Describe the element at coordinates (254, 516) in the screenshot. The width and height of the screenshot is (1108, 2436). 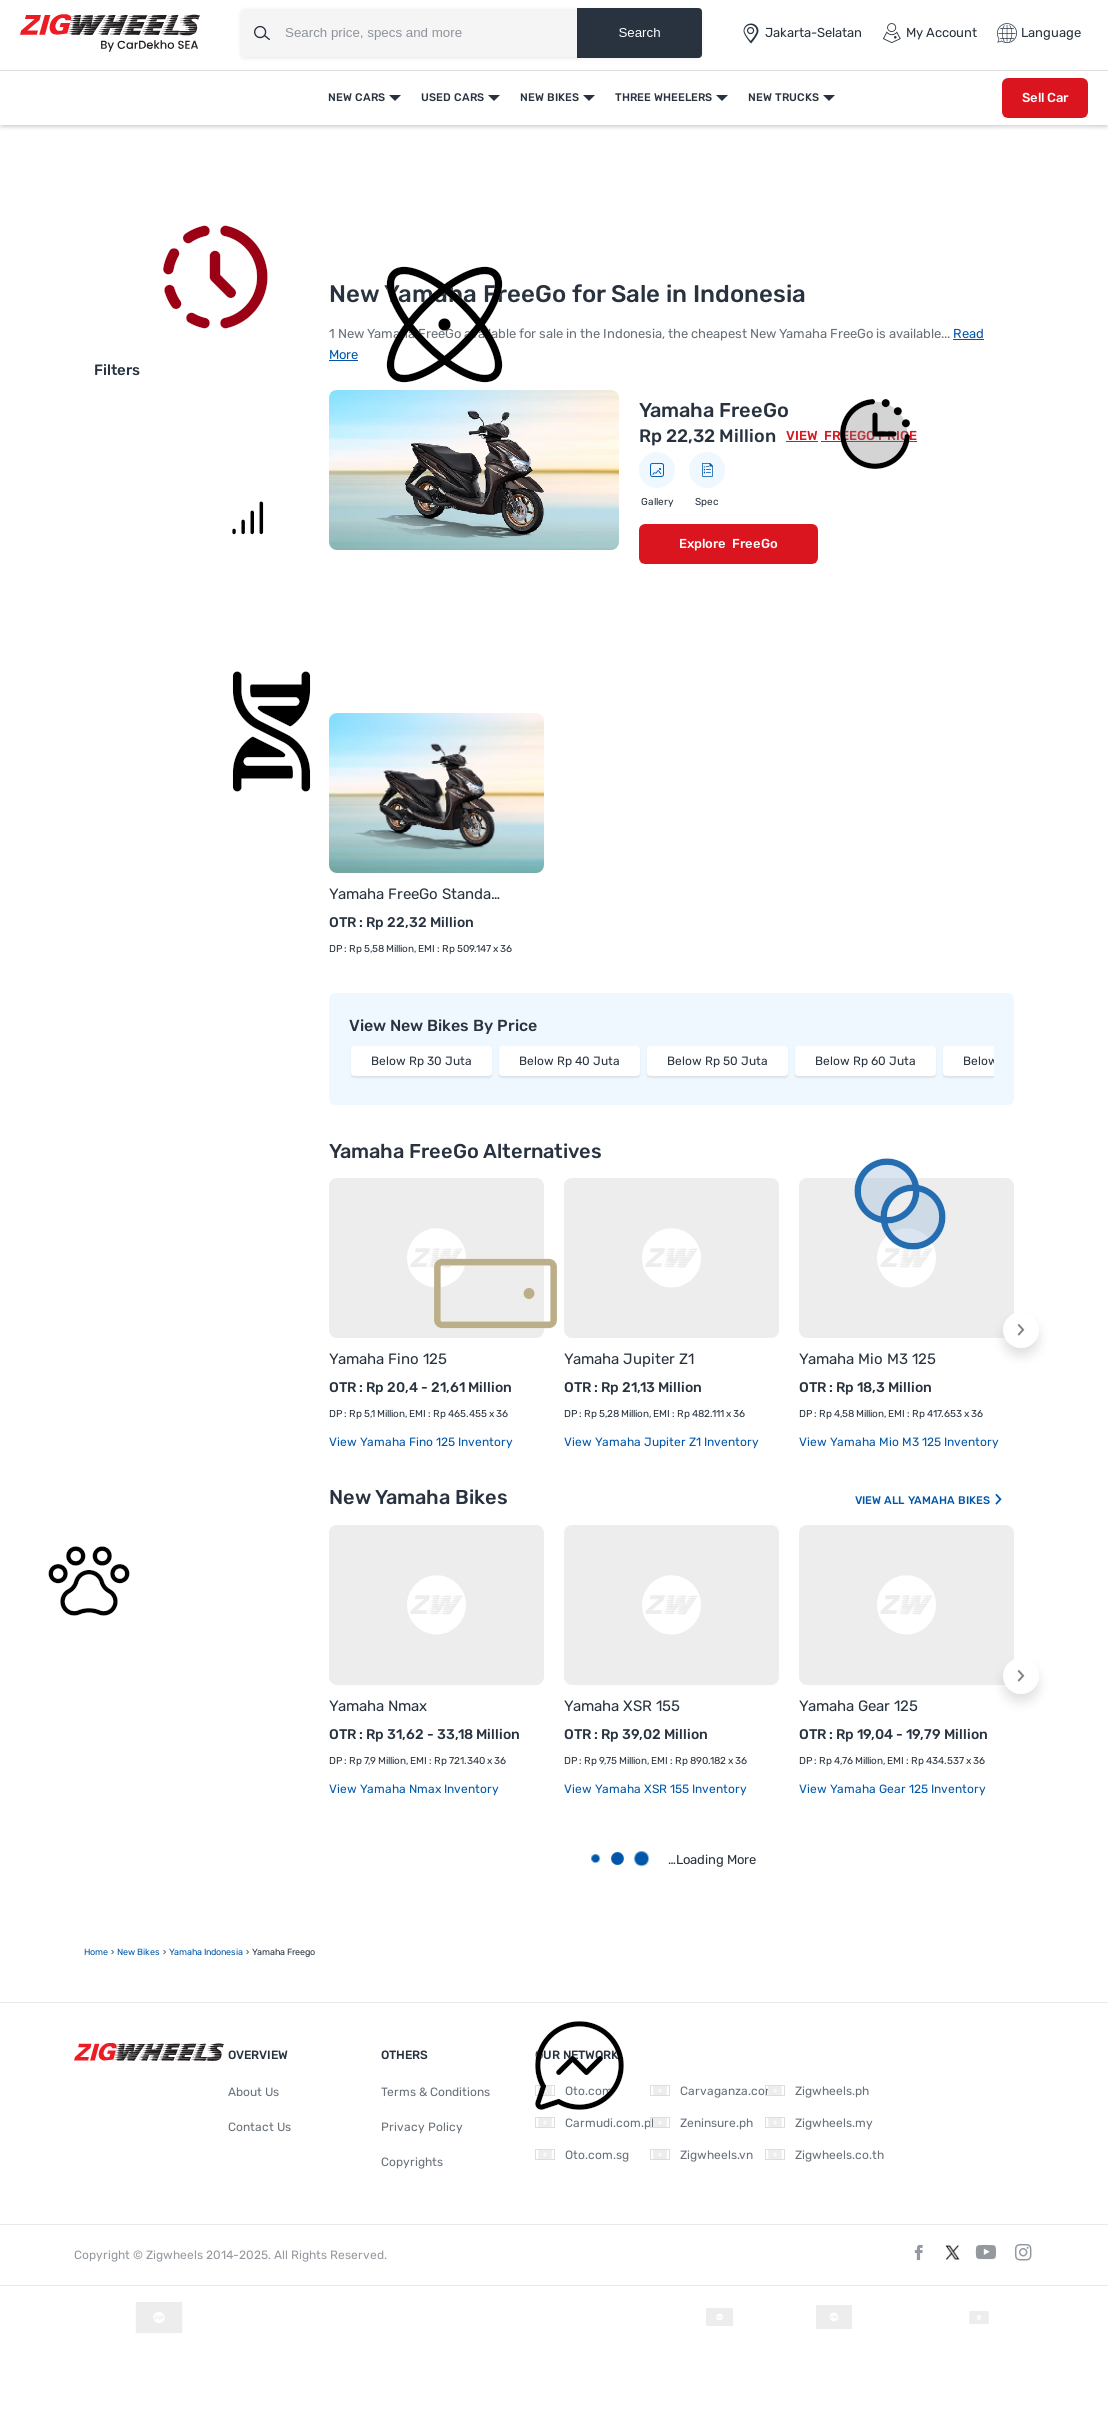
I see `indicates strong cellular network connection` at that location.